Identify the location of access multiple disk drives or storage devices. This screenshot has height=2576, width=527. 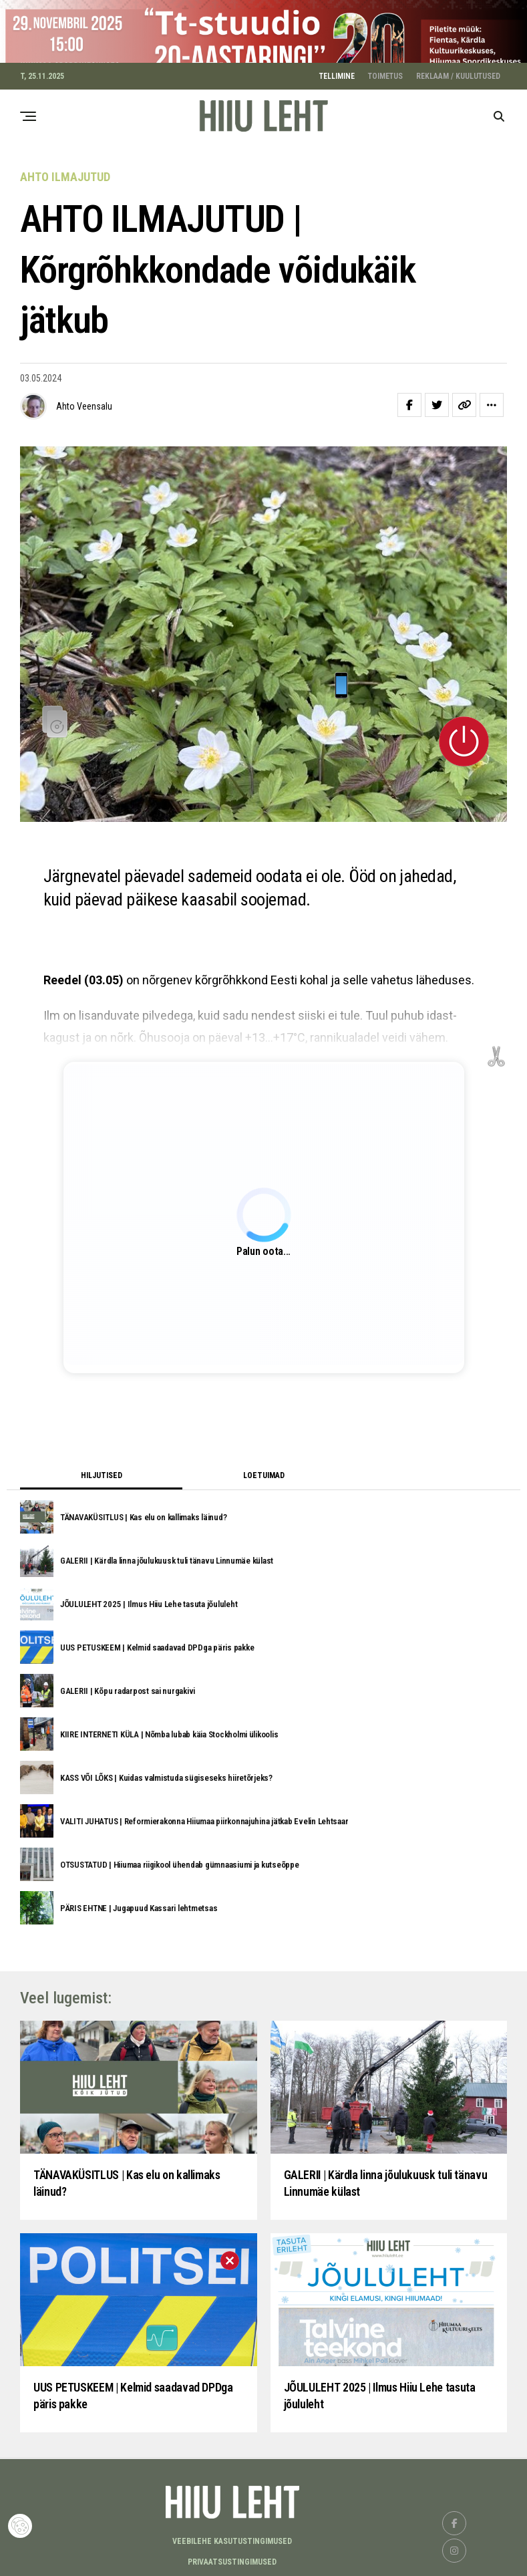
(55, 722).